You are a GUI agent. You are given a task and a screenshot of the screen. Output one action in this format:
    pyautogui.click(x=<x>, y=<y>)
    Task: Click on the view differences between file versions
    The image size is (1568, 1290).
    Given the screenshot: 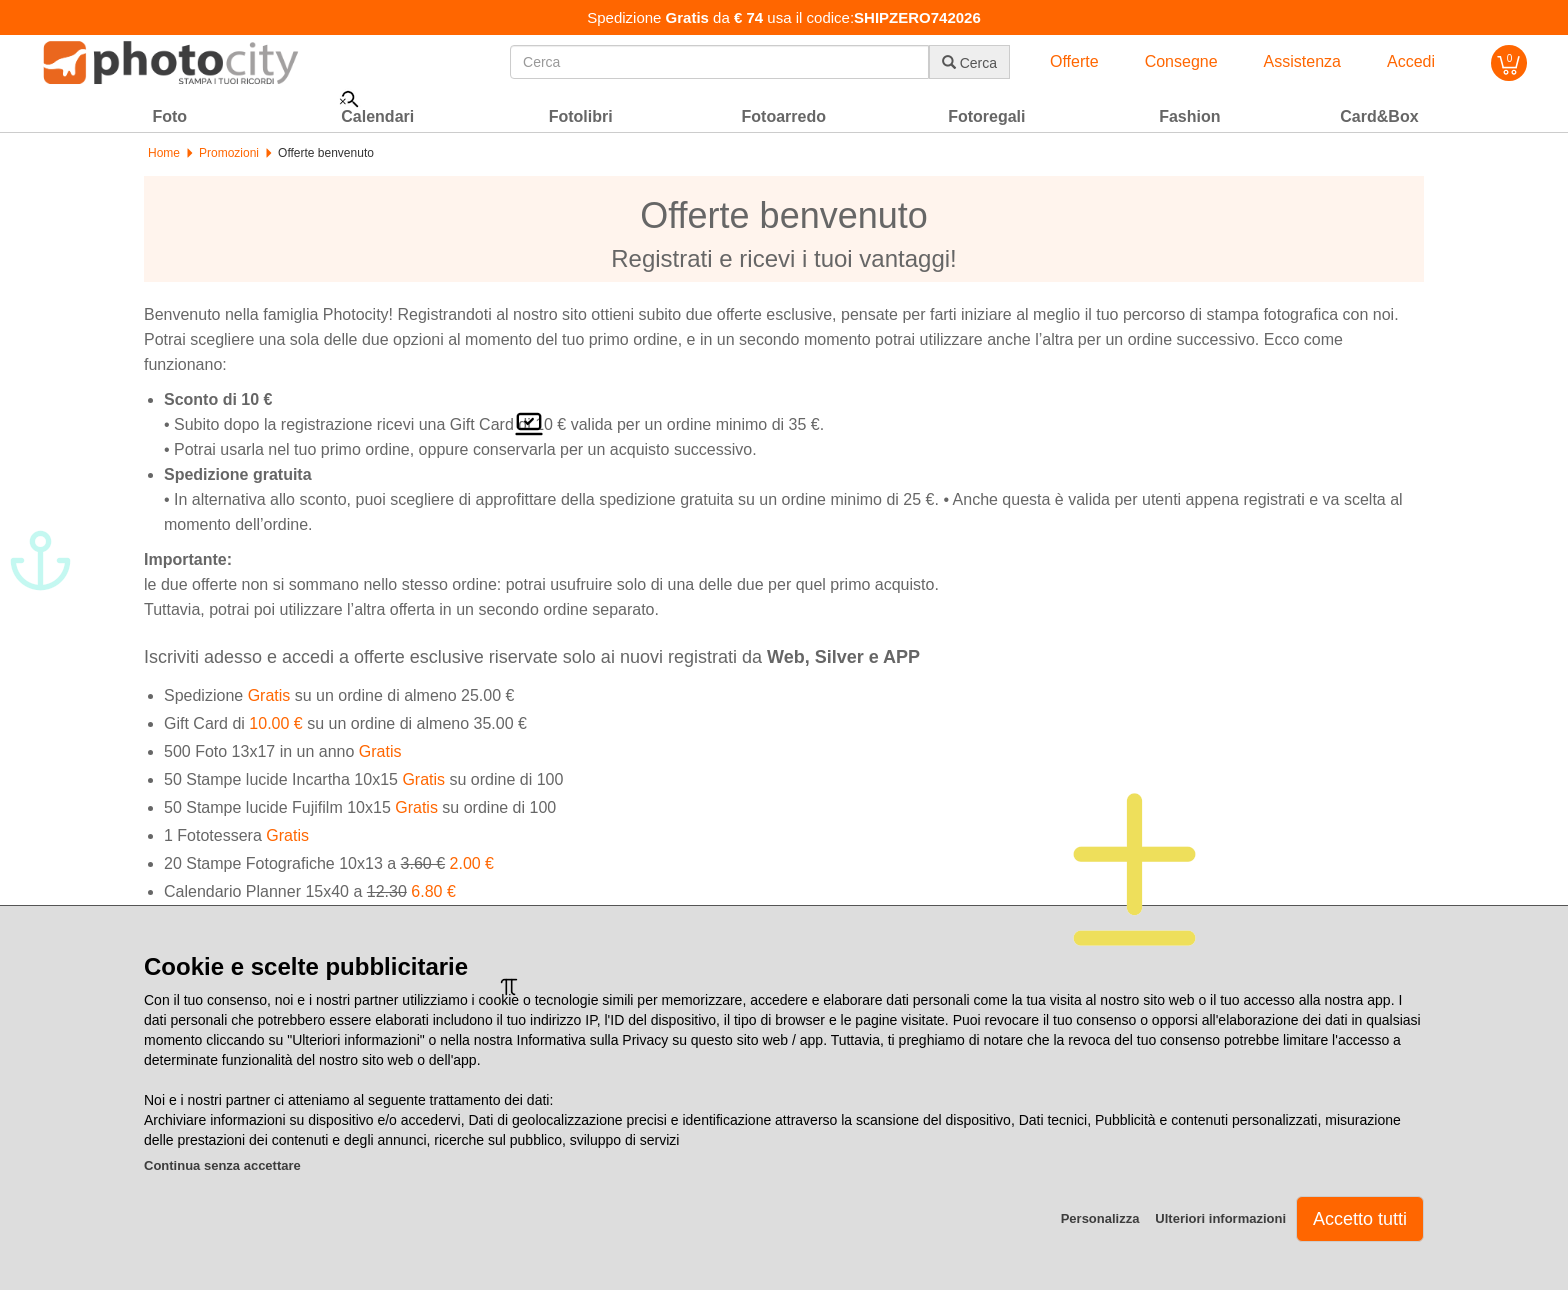 What is the action you would take?
    pyautogui.click(x=1134, y=869)
    